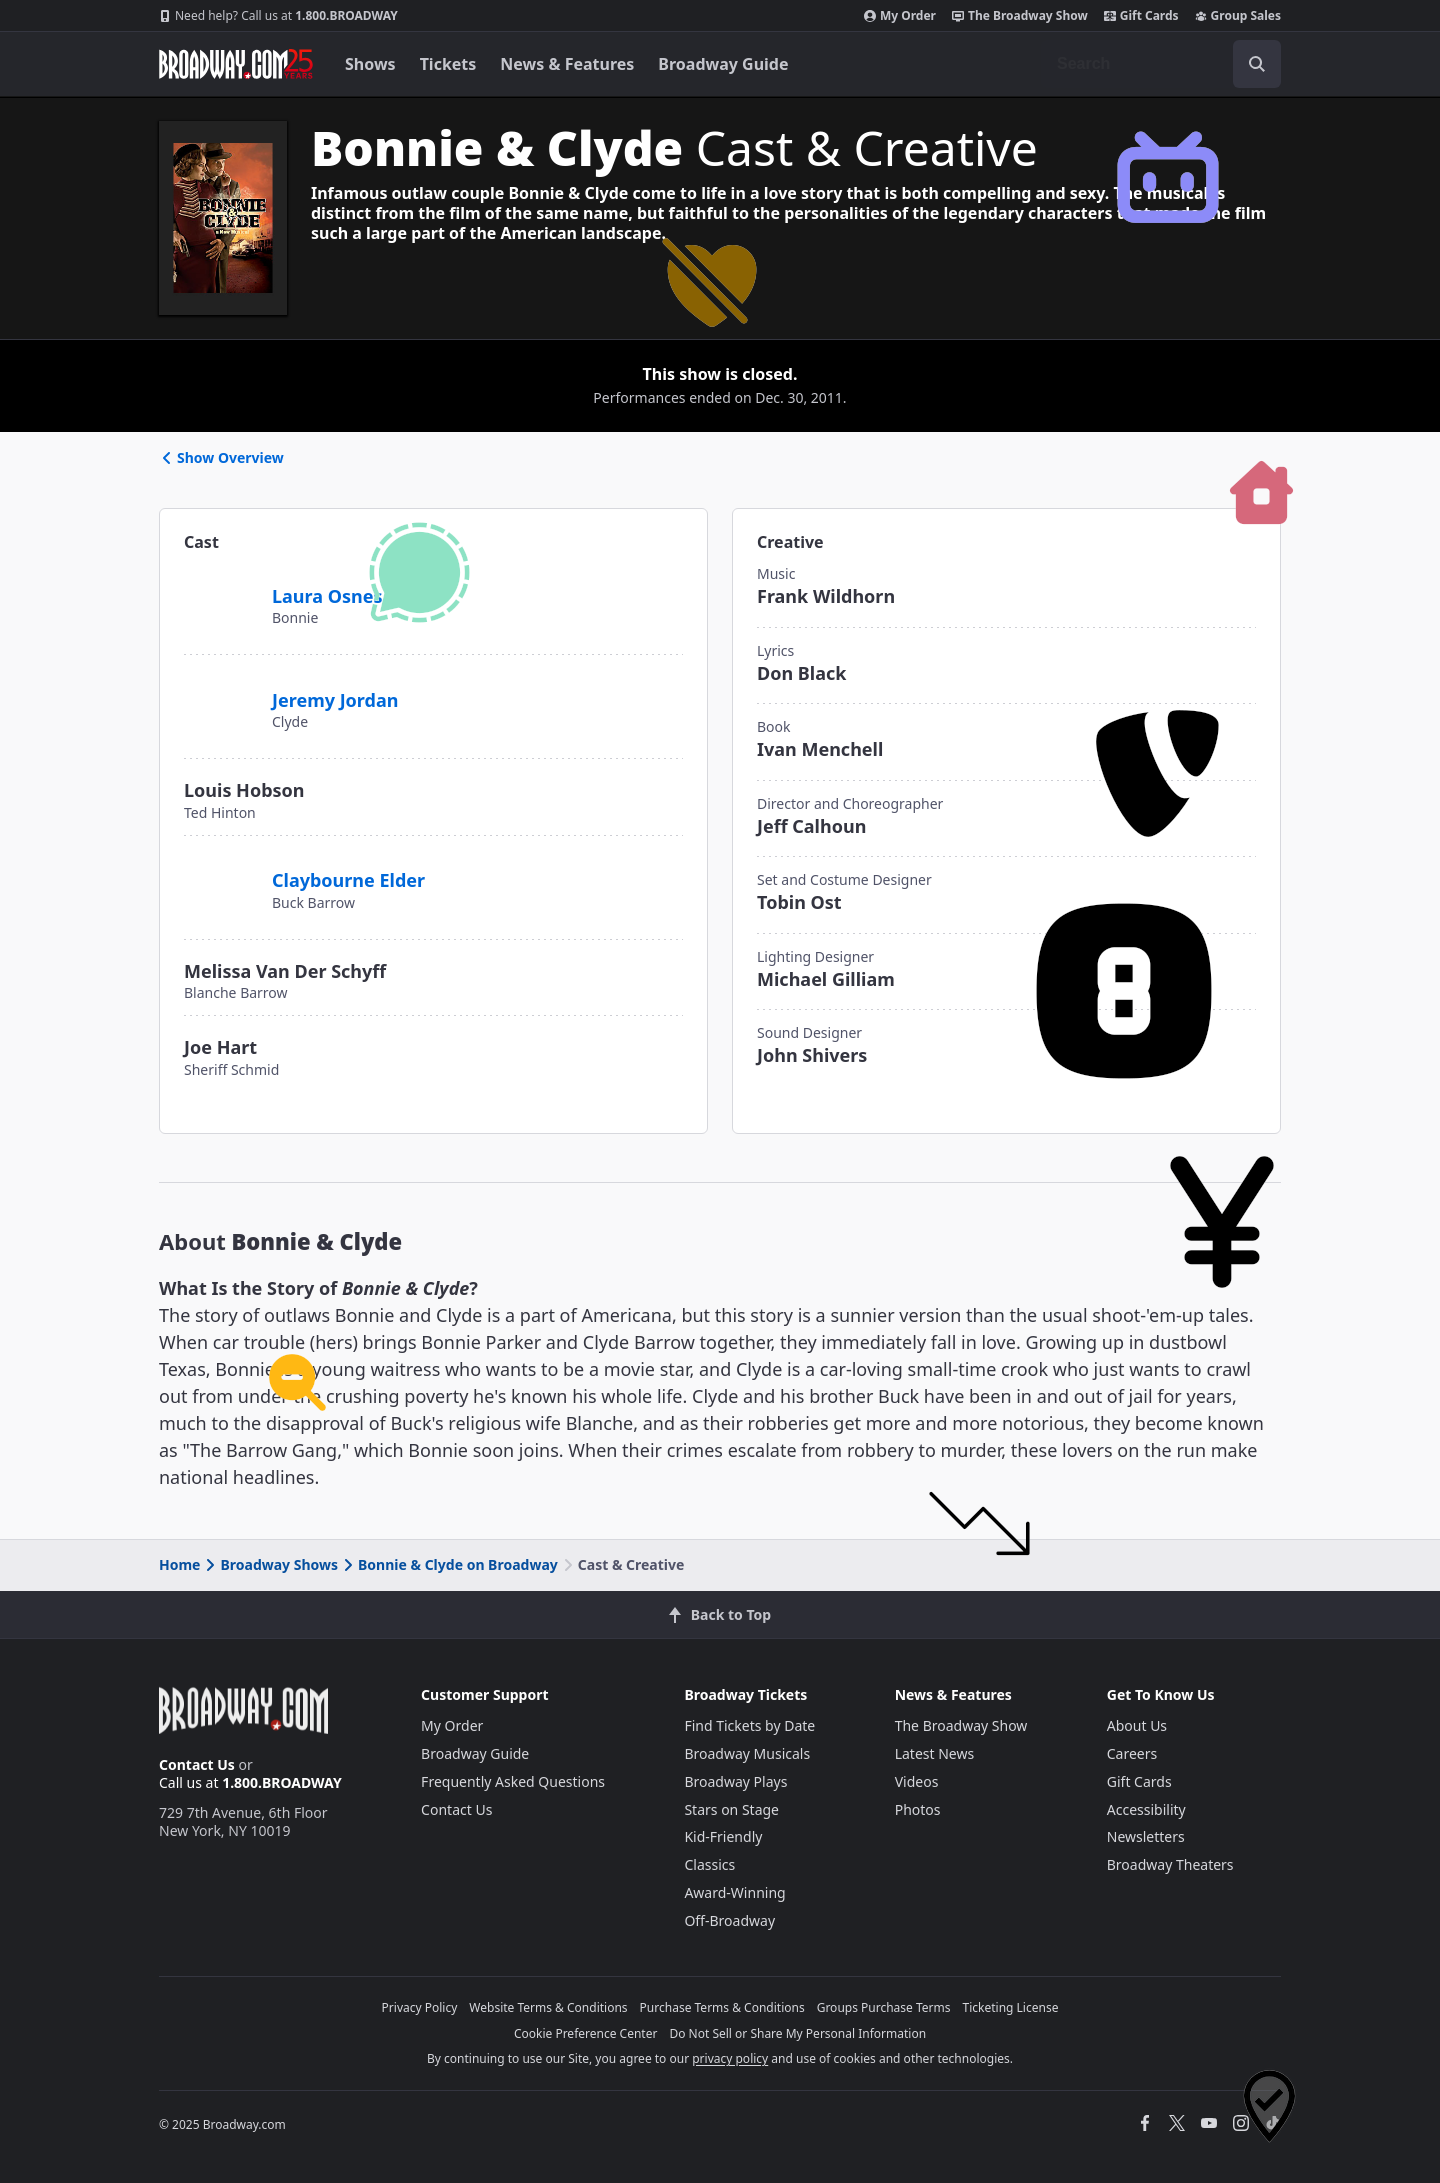 Image resolution: width=1440 pixels, height=2183 pixels. What do you see at coordinates (1269, 2105) in the screenshot?
I see `confirm or select a voting location` at bounding box center [1269, 2105].